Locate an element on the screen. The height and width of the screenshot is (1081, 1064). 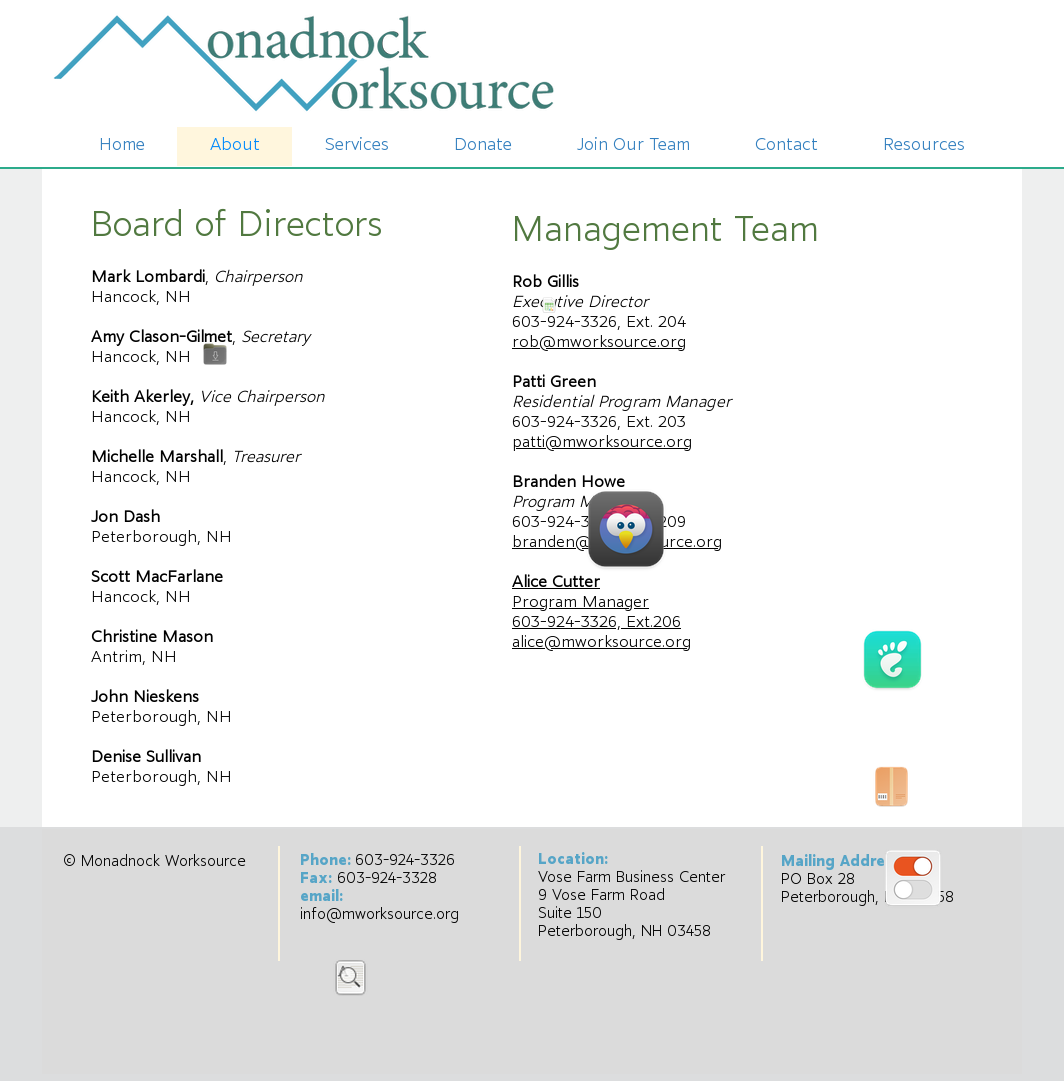
a software package or archive file is located at coordinates (891, 786).